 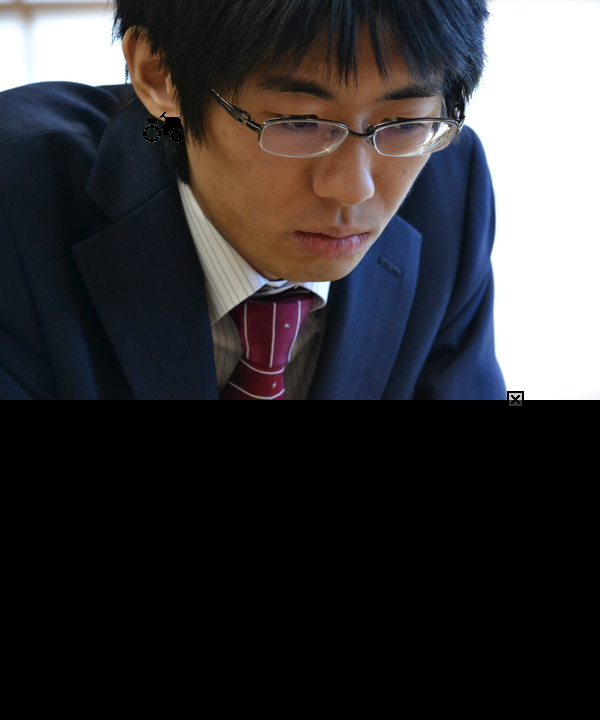 What do you see at coordinates (163, 128) in the screenshot?
I see `access agricultural or farming features` at bounding box center [163, 128].